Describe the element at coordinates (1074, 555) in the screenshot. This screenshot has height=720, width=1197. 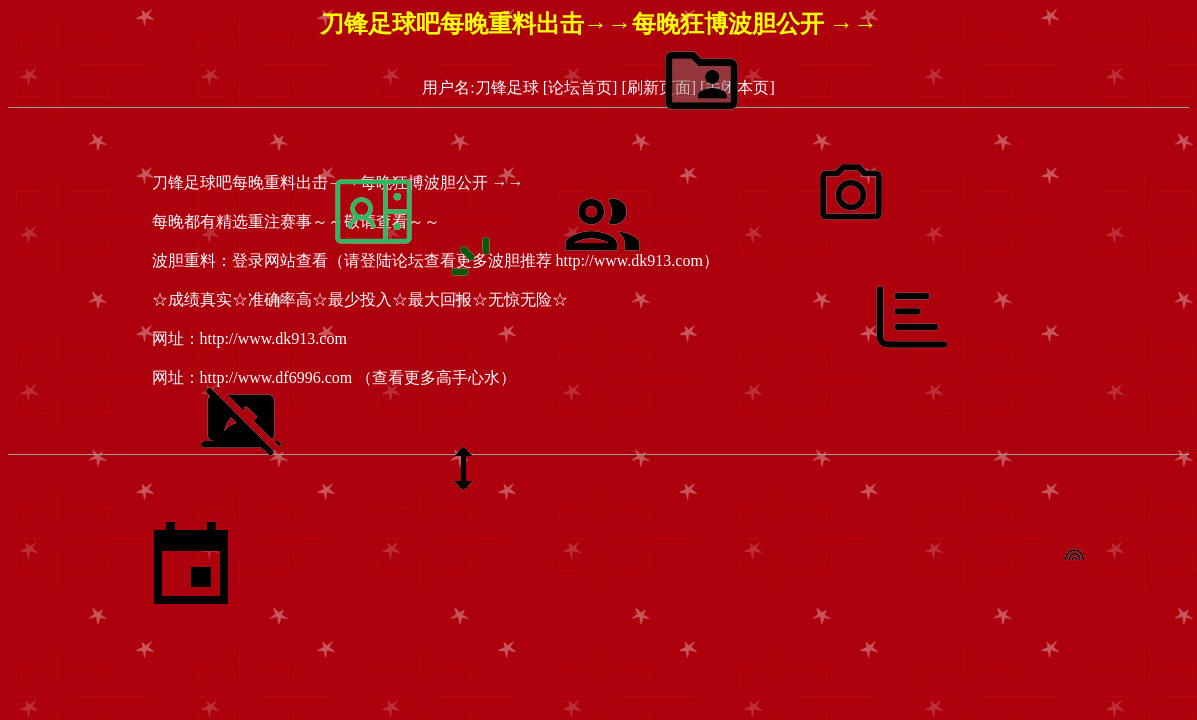
I see `indicates weather conditions showing a rainbow` at that location.